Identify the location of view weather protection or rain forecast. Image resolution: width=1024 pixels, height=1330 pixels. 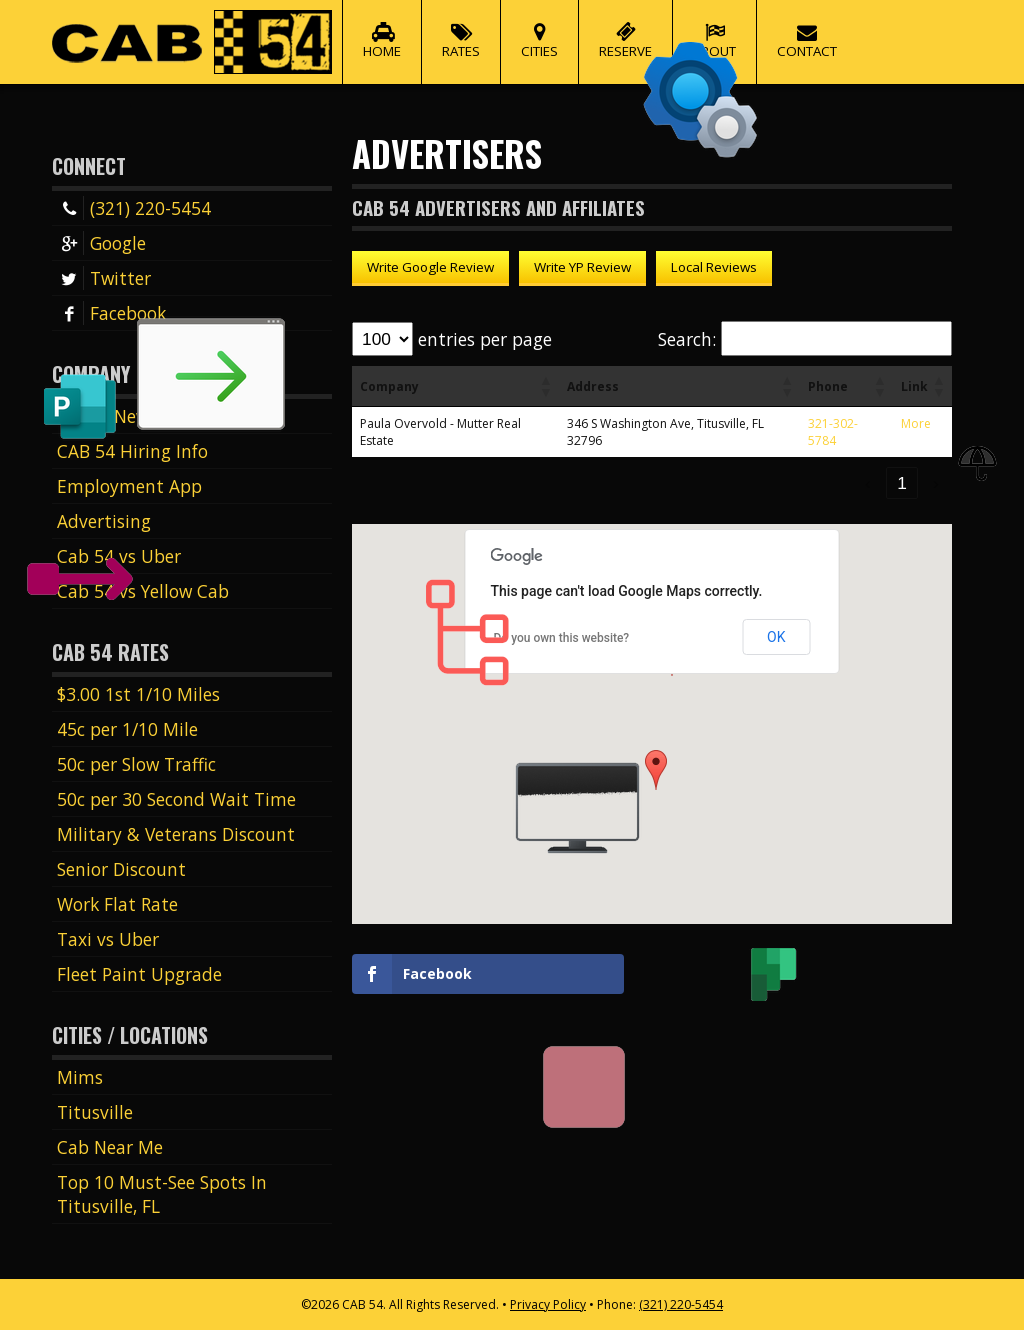
(977, 463).